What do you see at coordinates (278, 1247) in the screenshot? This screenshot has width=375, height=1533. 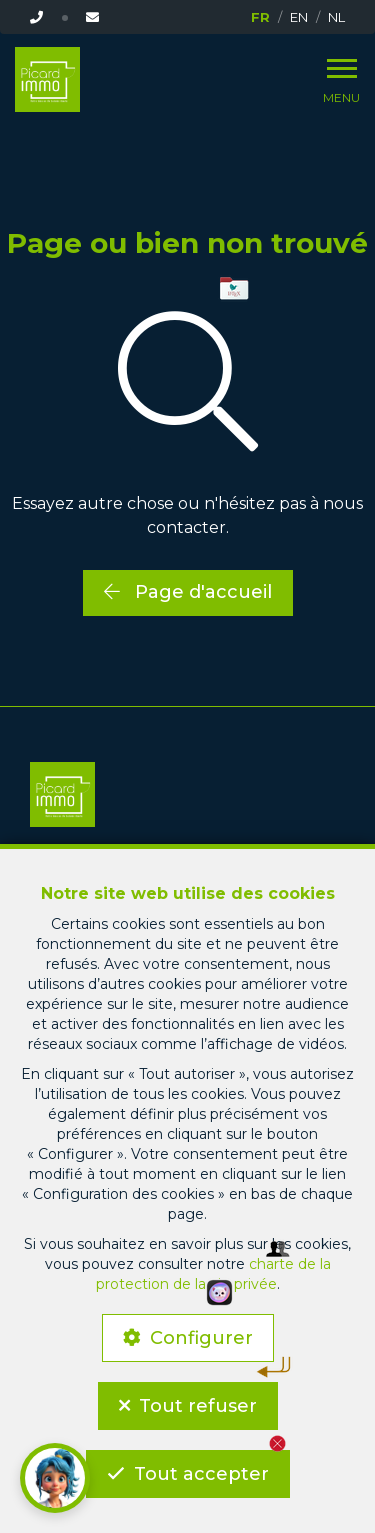 I see `view storage used by other users on this device` at bounding box center [278, 1247].